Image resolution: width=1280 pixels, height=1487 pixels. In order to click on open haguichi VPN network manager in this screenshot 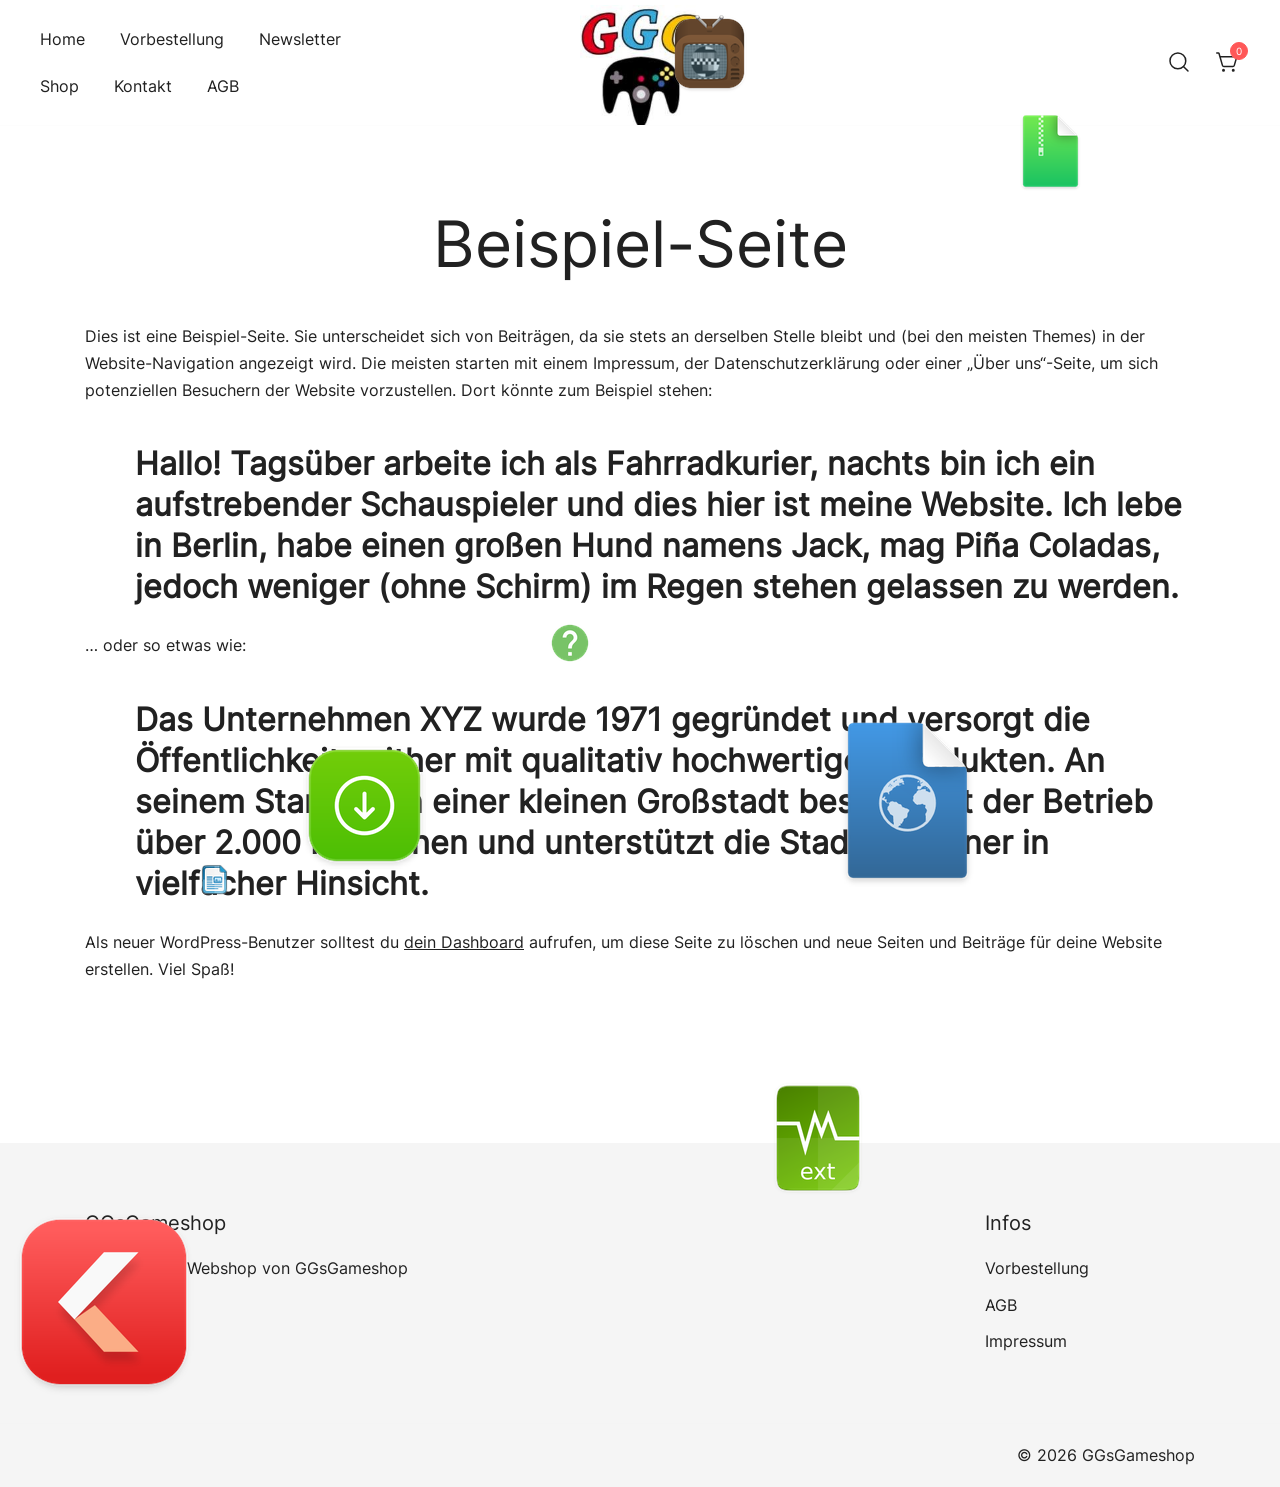, I will do `click(104, 1302)`.